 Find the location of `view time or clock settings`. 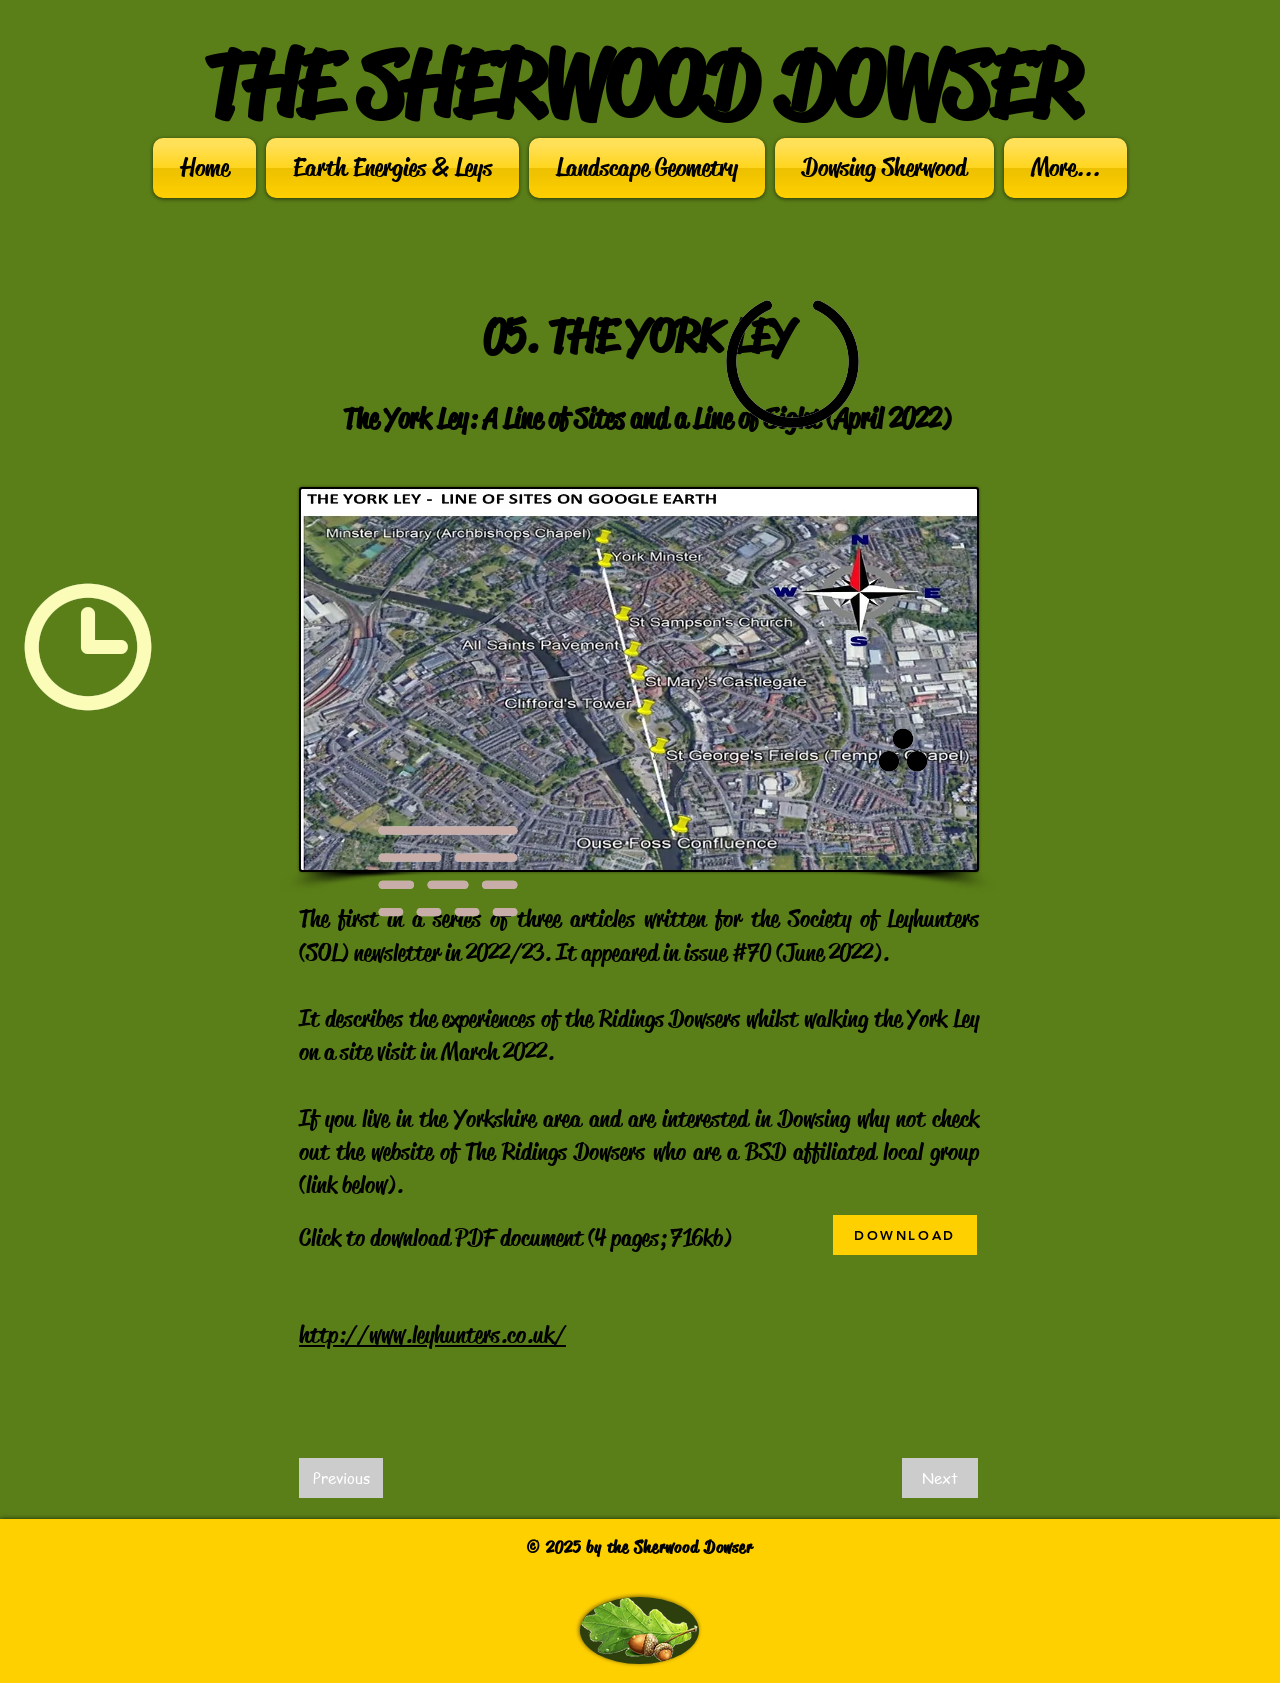

view time or clock settings is located at coordinates (88, 647).